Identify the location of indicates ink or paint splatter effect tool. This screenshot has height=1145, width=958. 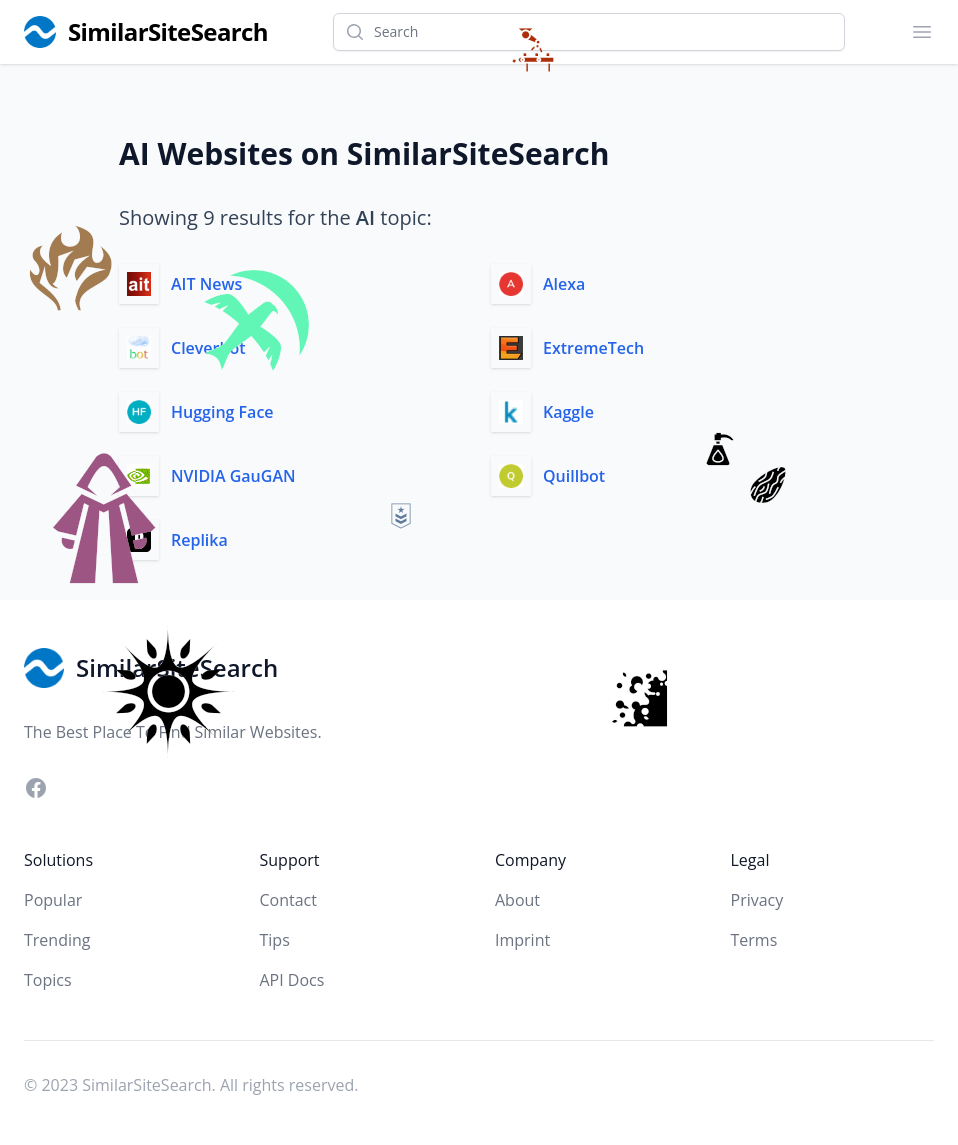
(639, 698).